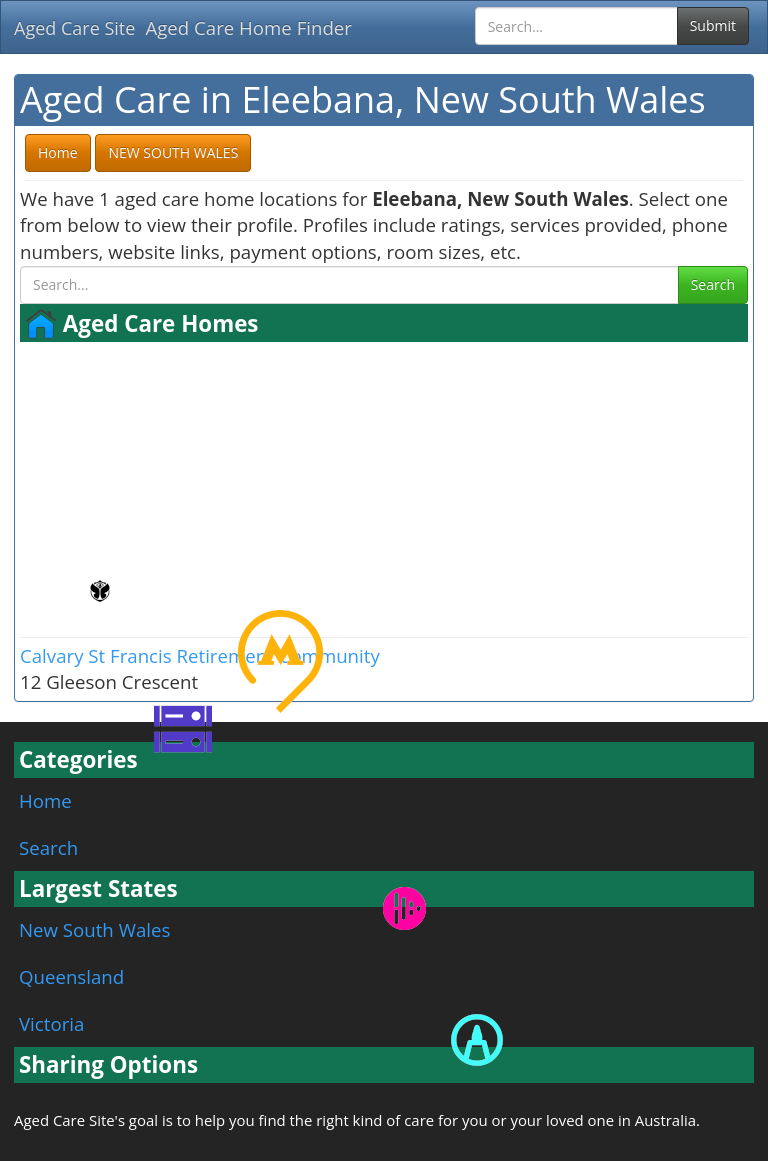 This screenshot has height=1161, width=768. What do you see at coordinates (183, 729) in the screenshot?
I see `google cloud storage service logo` at bounding box center [183, 729].